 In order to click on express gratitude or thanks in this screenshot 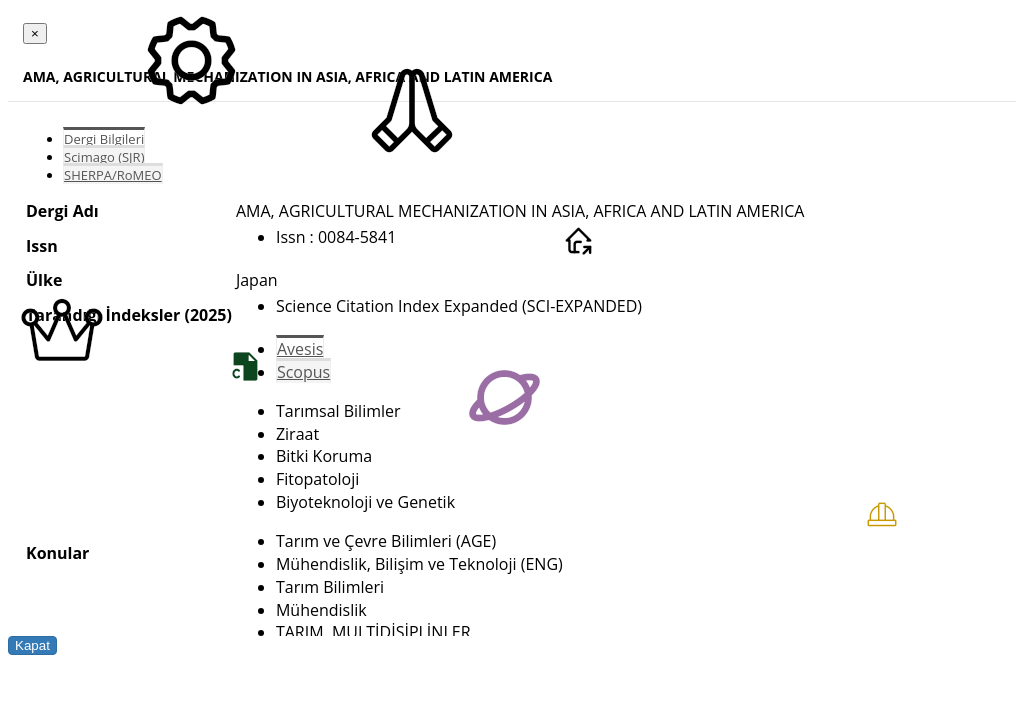, I will do `click(412, 112)`.